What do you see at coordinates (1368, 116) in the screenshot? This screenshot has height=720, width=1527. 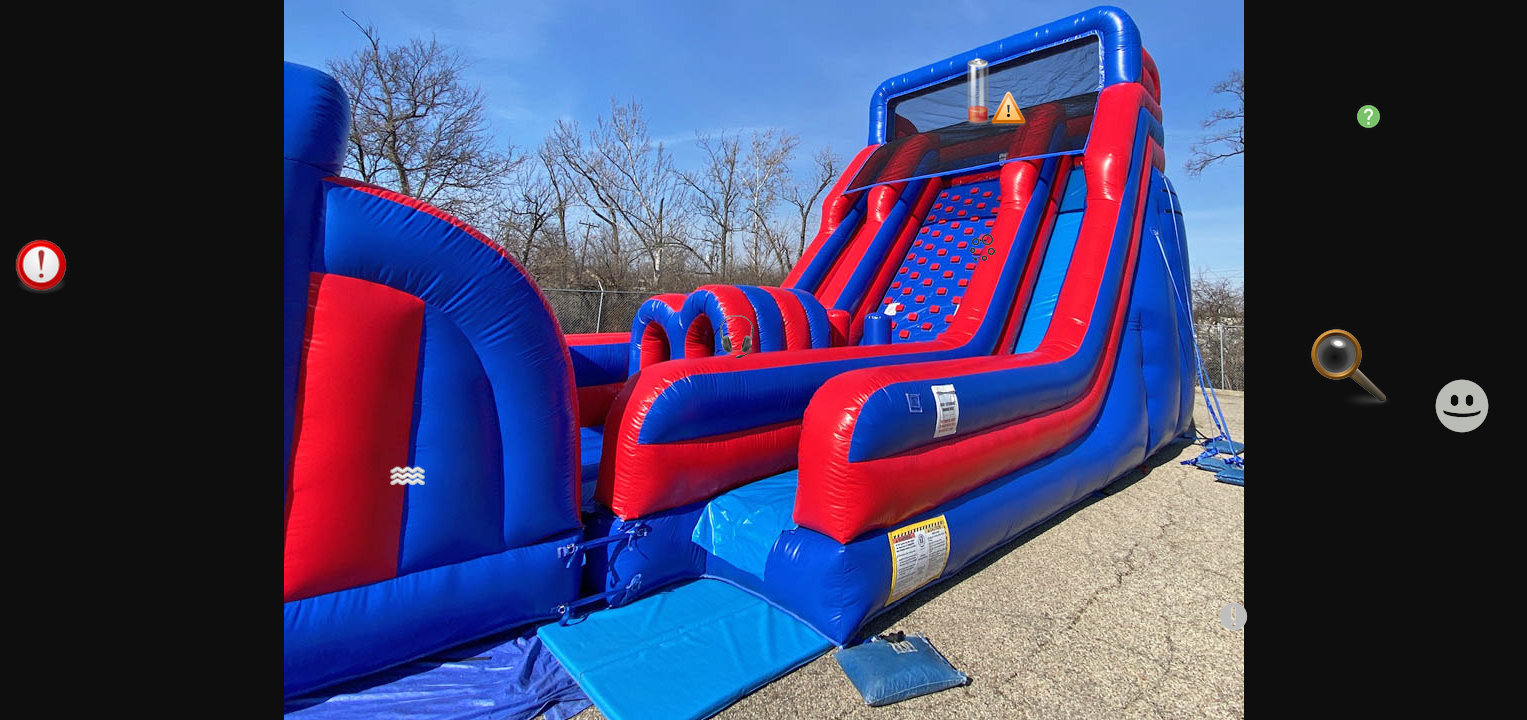 I see `indicates unknown or unrecognized file status` at bounding box center [1368, 116].